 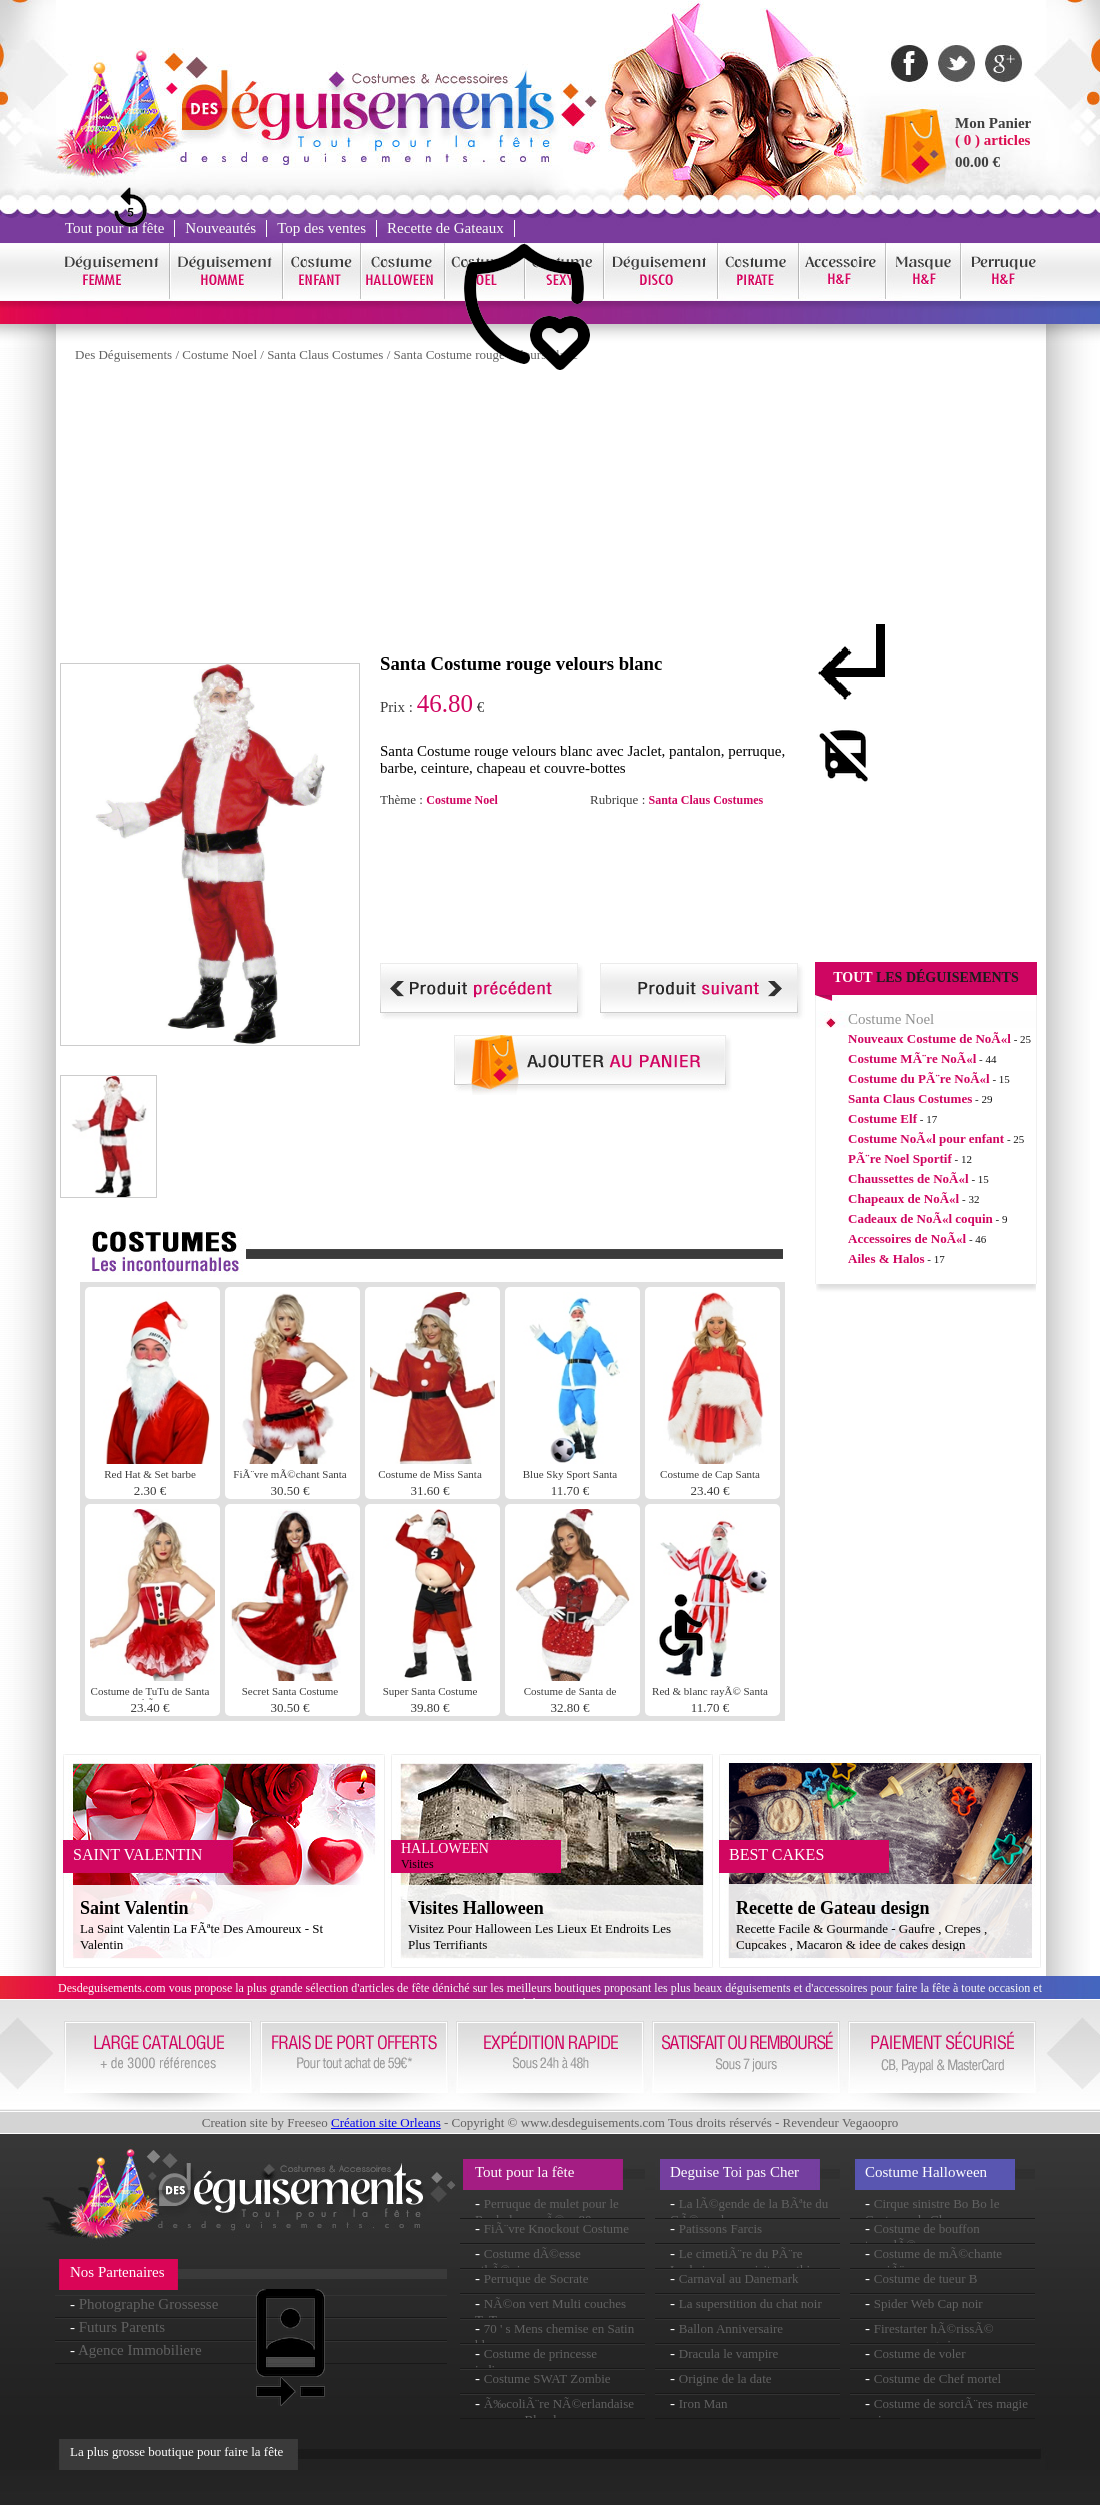 I want to click on no bus transfer available at this stop, so click(x=845, y=755).